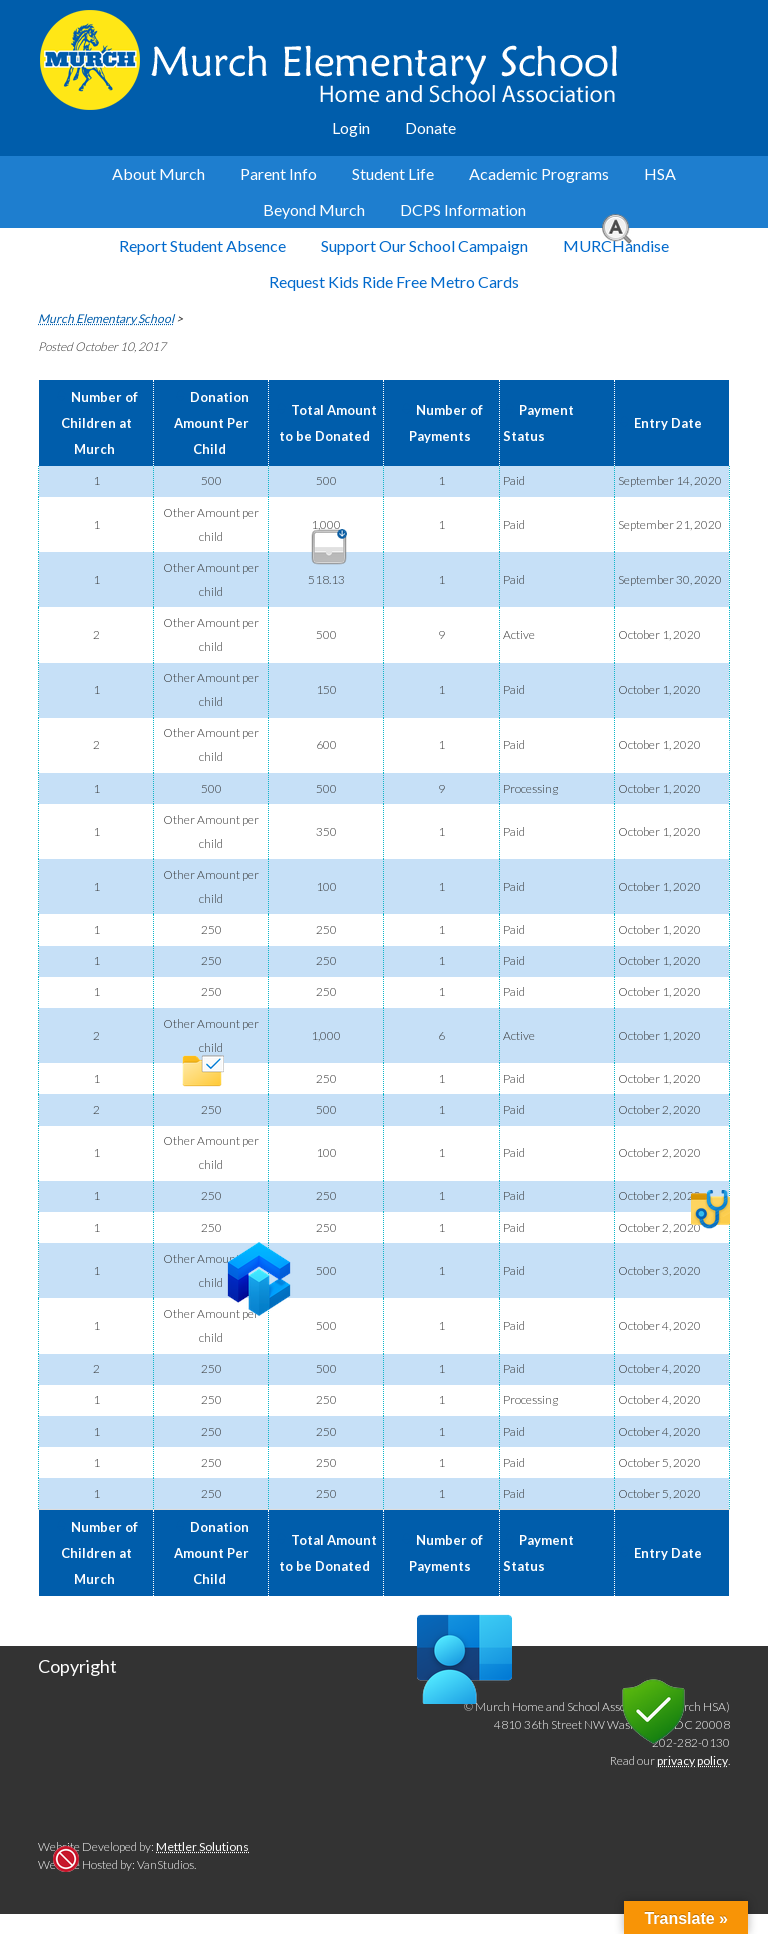 The image size is (768, 1934). What do you see at coordinates (66, 1859) in the screenshot?
I see `remove or delete a group` at bounding box center [66, 1859].